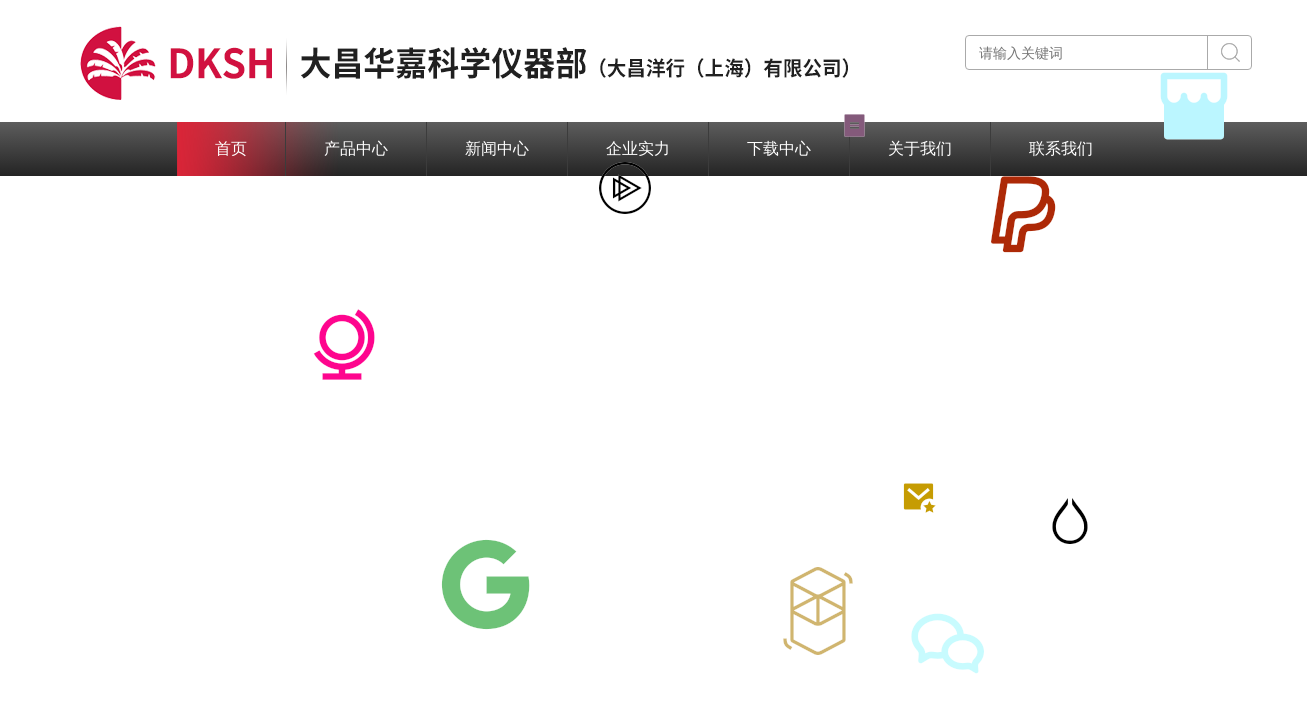 Image resolution: width=1307 pixels, height=720 pixels. I want to click on access the online store or marketplace, so click(1194, 106).